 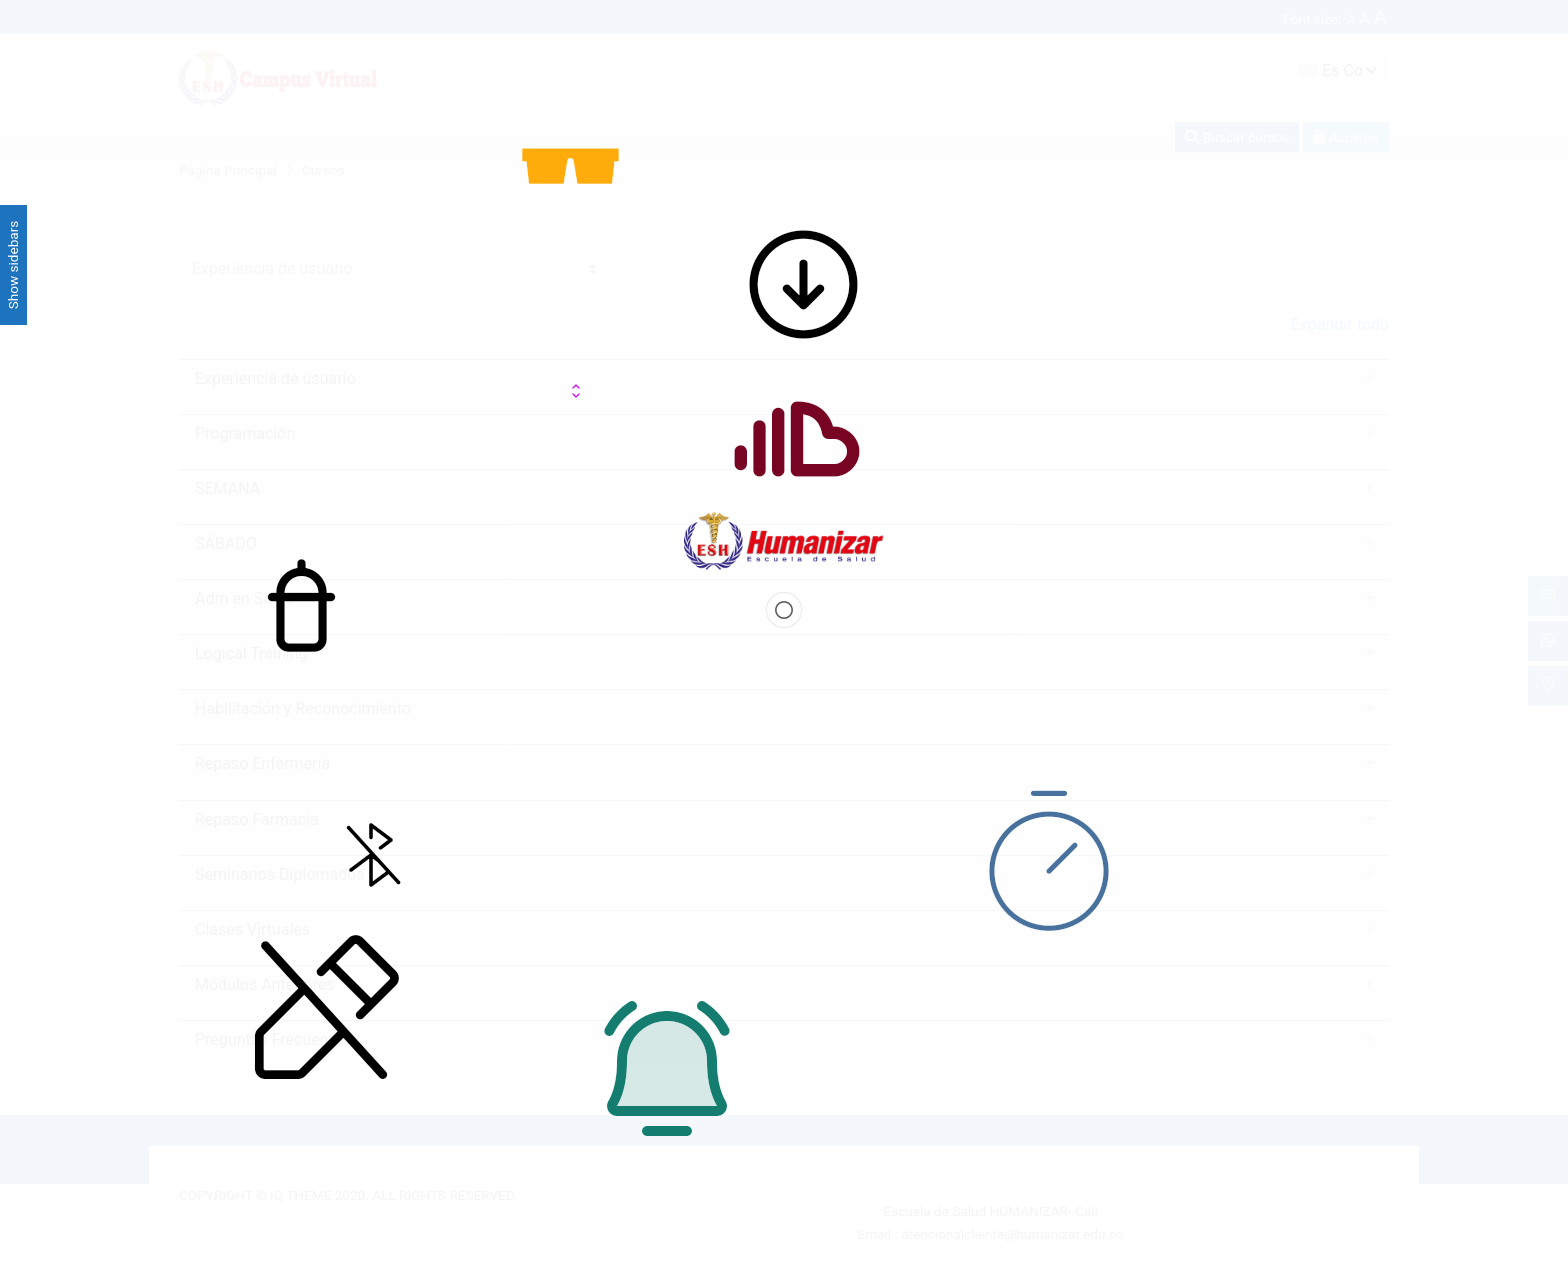 I want to click on editing is disabled, so click(x=324, y=1010).